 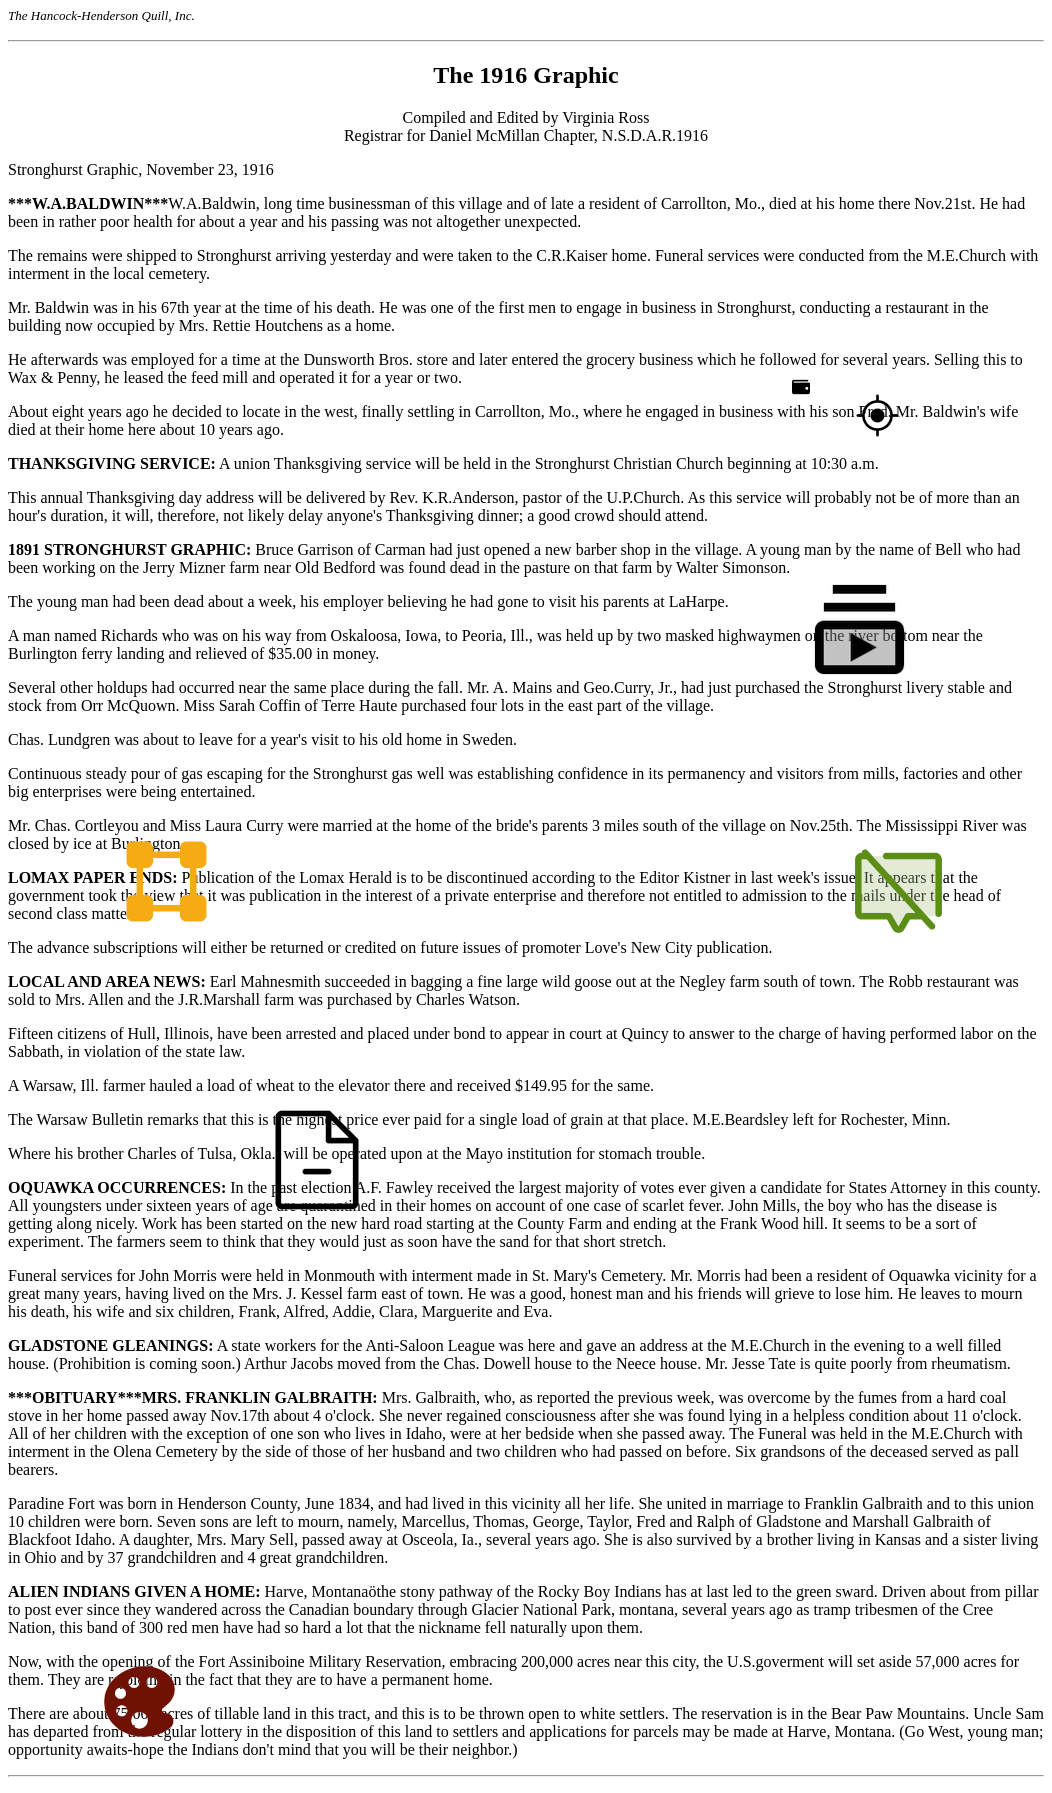 What do you see at coordinates (898, 889) in the screenshot?
I see `mute or disable chat notifications` at bounding box center [898, 889].